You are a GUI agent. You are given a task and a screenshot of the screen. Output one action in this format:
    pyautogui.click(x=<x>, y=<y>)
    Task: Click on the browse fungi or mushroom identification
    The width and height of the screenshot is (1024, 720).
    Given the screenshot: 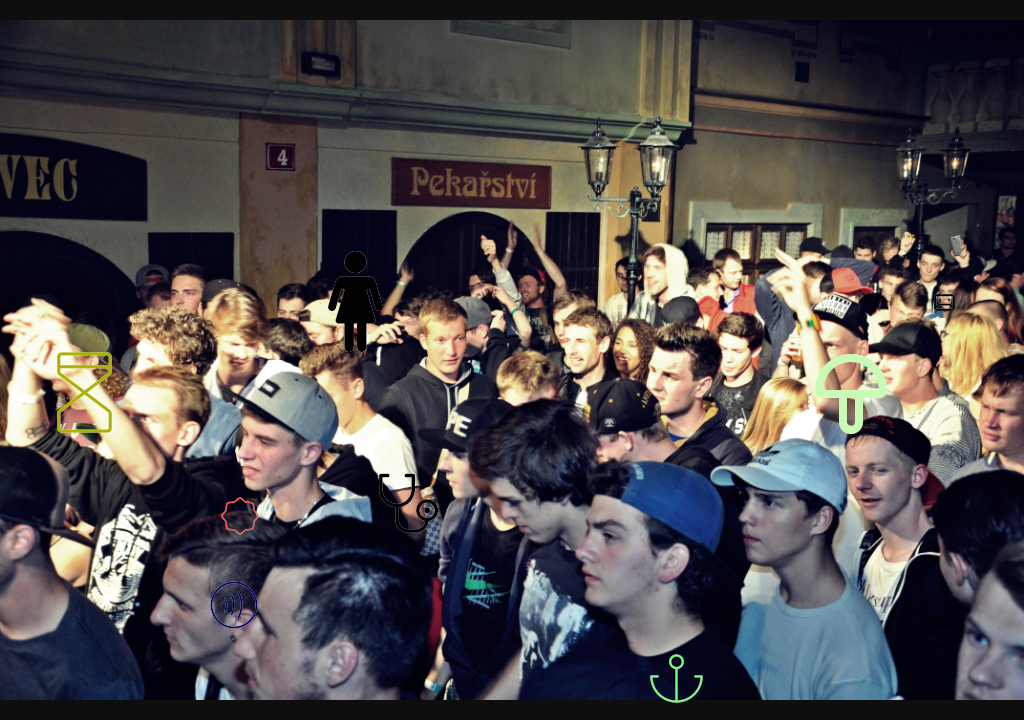 What is the action you would take?
    pyautogui.click(x=851, y=394)
    